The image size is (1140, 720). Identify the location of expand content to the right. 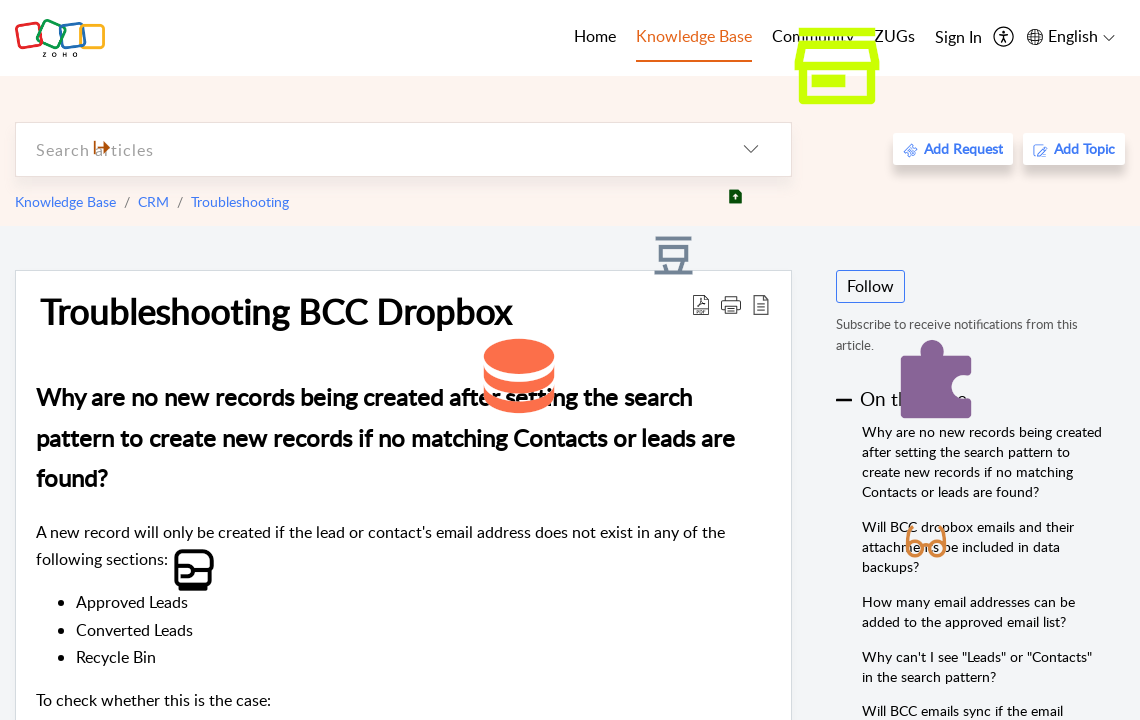
(101, 147).